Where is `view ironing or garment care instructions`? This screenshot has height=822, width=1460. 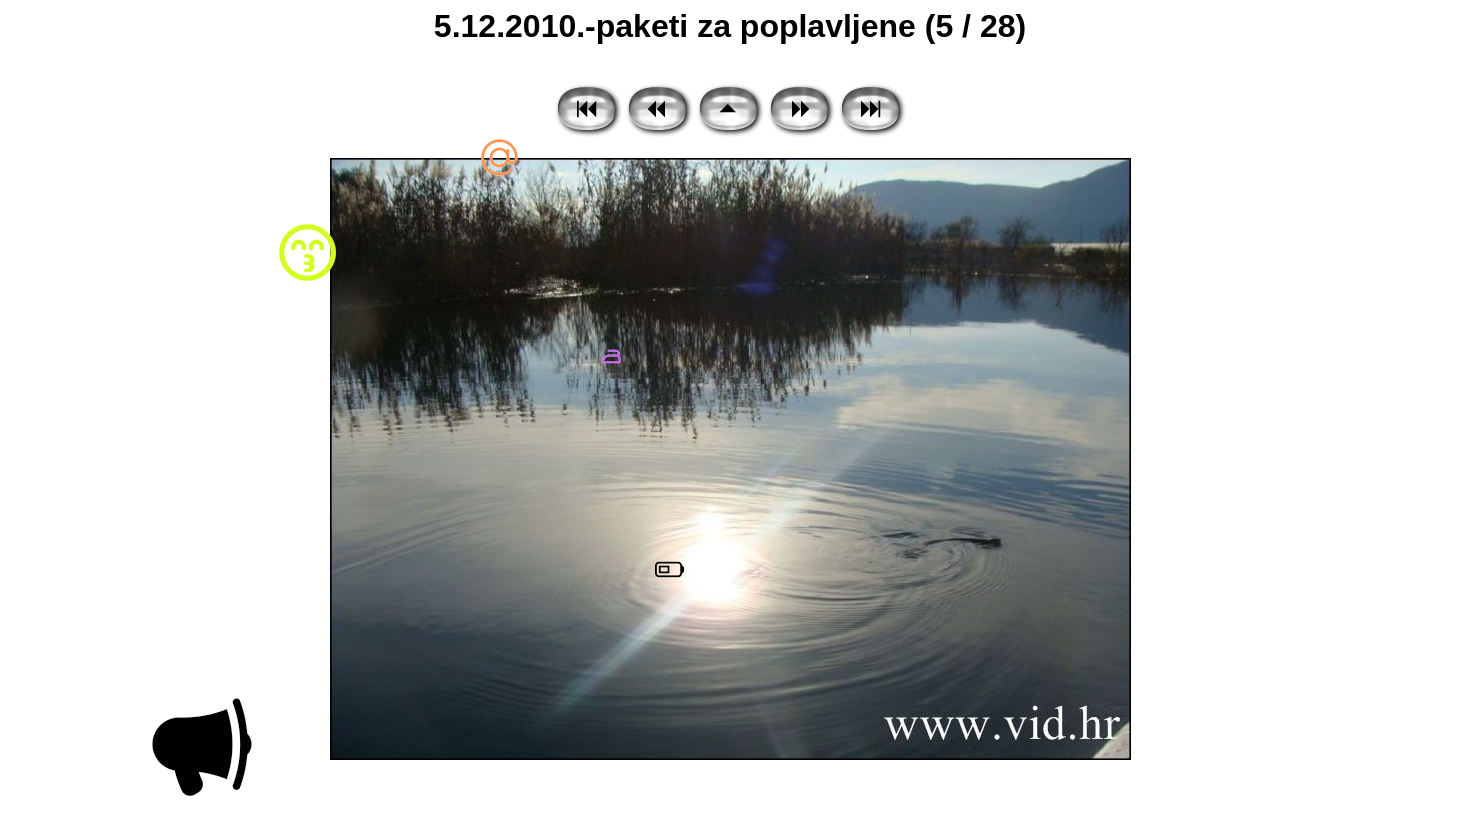 view ironing or garment care instructions is located at coordinates (611, 356).